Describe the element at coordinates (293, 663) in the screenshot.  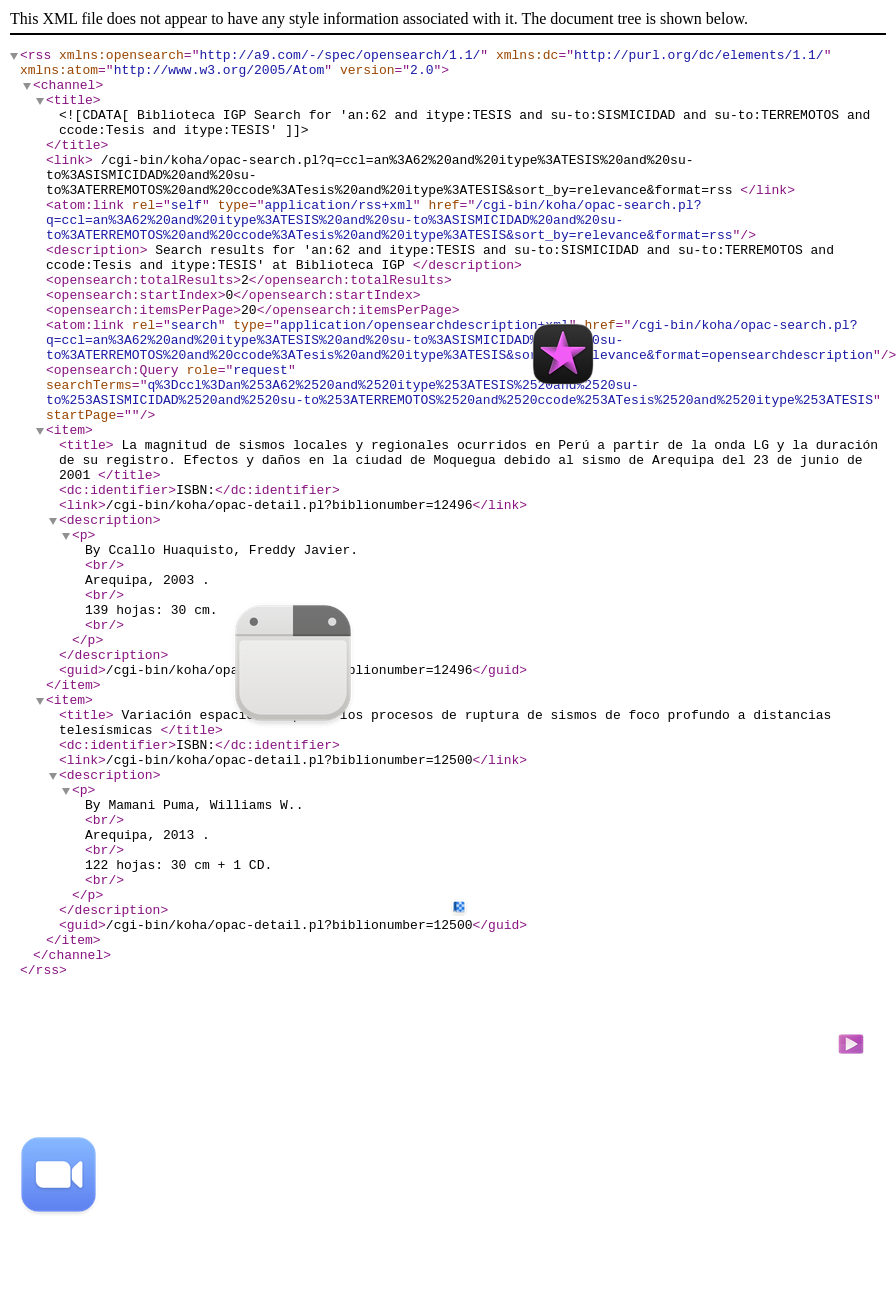
I see `customize window decoration settings` at that location.